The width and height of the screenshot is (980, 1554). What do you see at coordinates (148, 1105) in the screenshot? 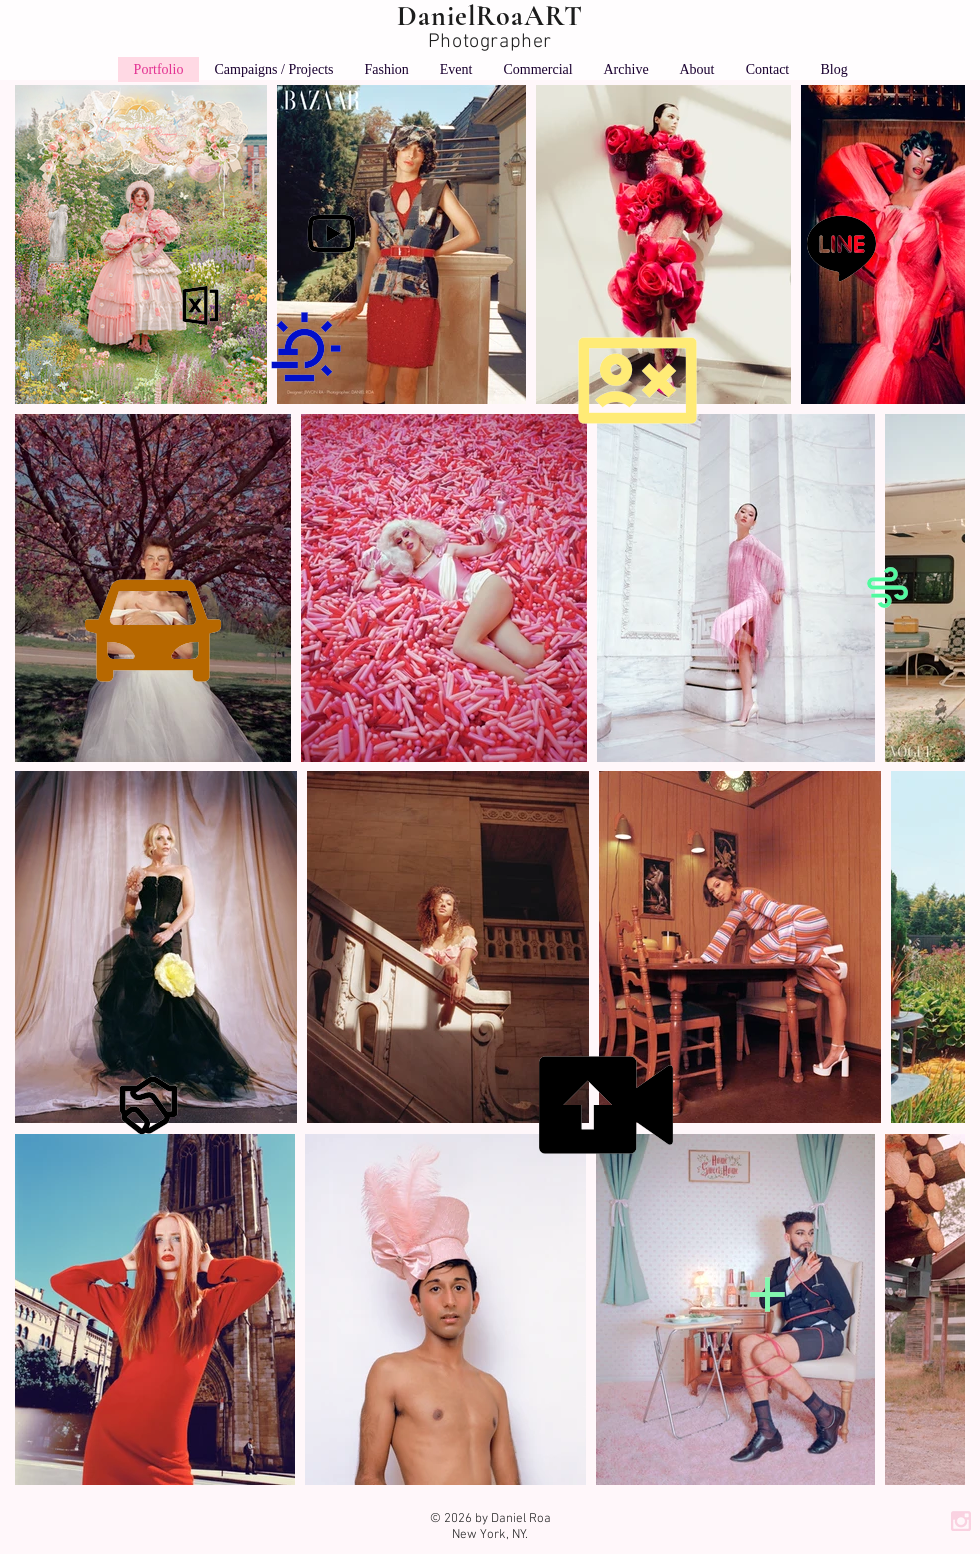
I see `indicates a partnership or collaboration` at bounding box center [148, 1105].